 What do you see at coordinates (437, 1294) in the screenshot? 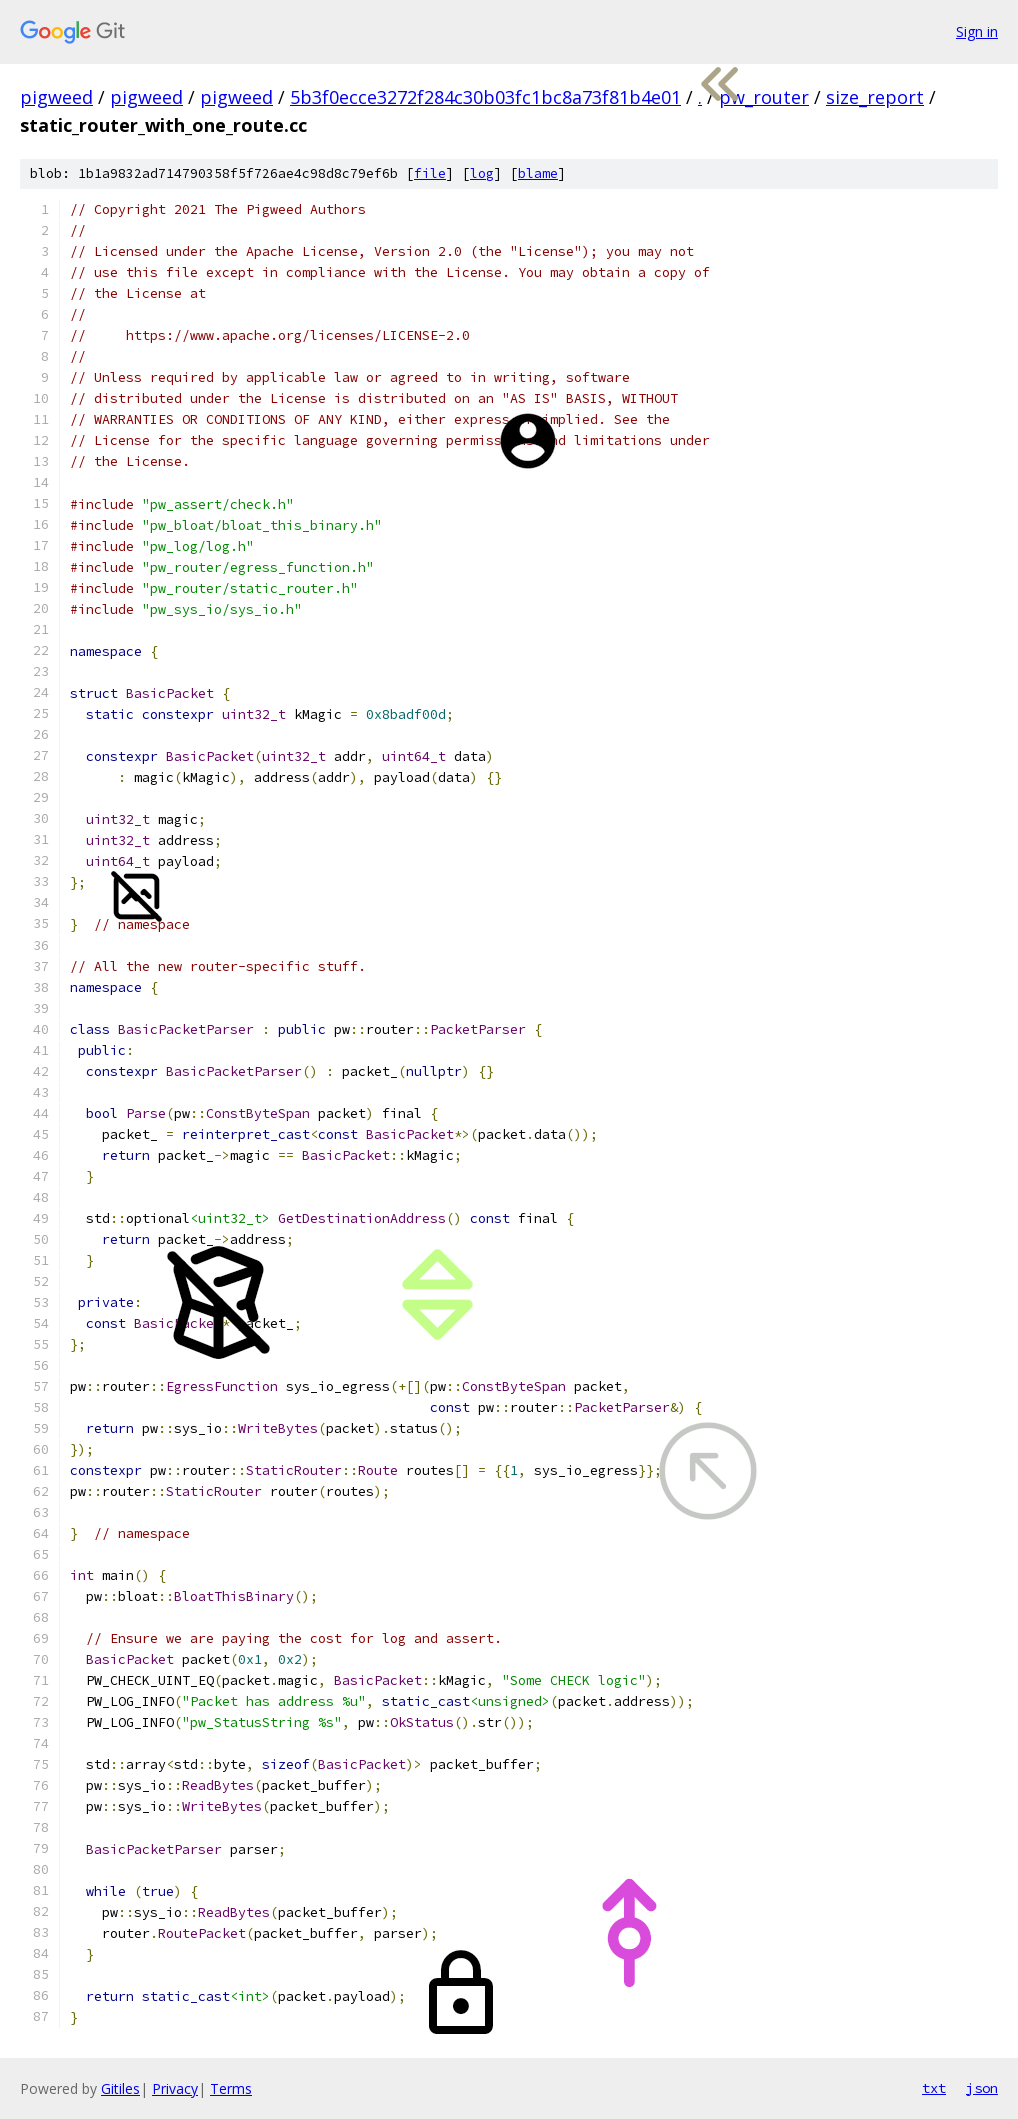
I see `expand or collapse a dropdown menu` at bounding box center [437, 1294].